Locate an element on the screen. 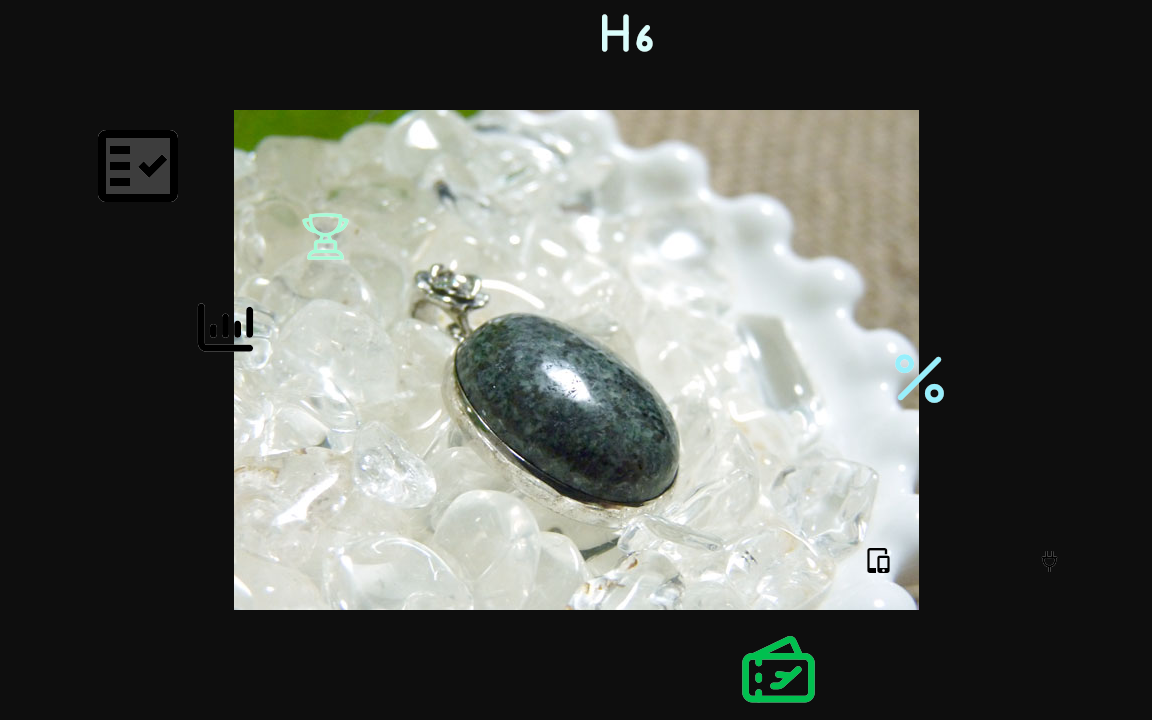 This screenshot has width=1152, height=720. format text as heading level 6 is located at coordinates (626, 33).